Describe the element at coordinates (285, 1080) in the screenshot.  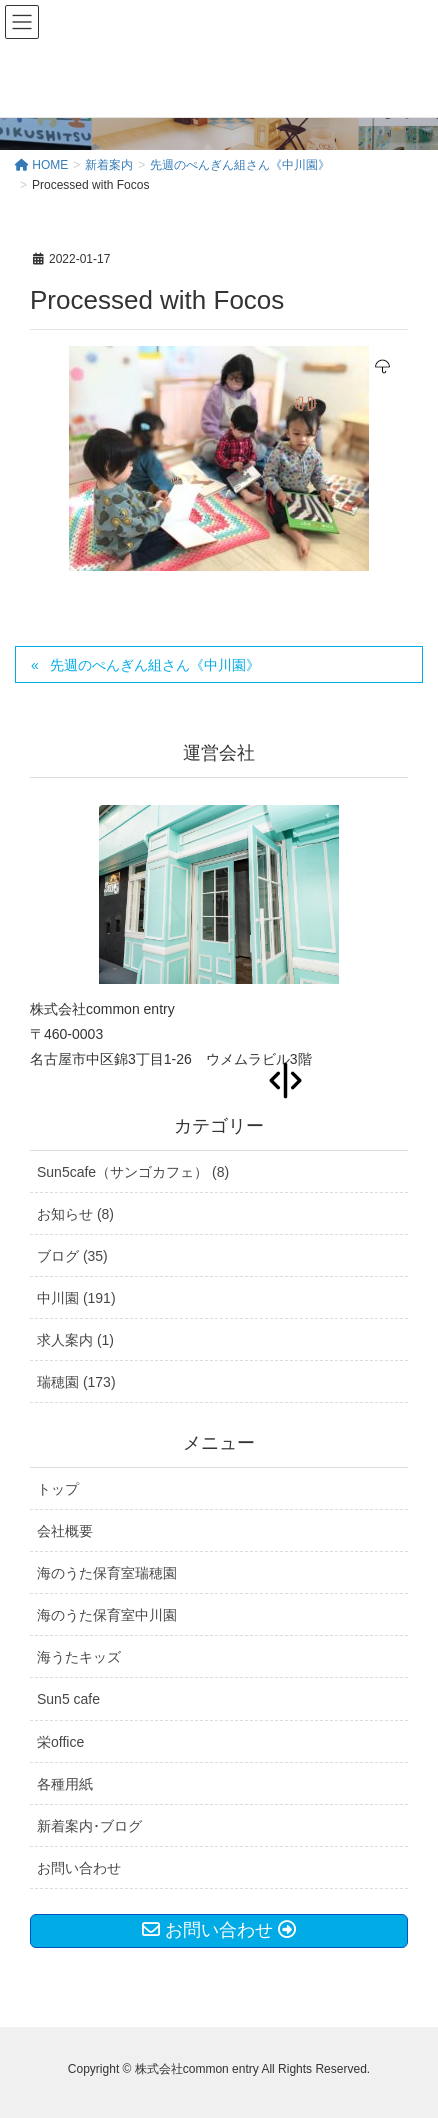
I see `drag to resize adjacent panels horizontally` at that location.